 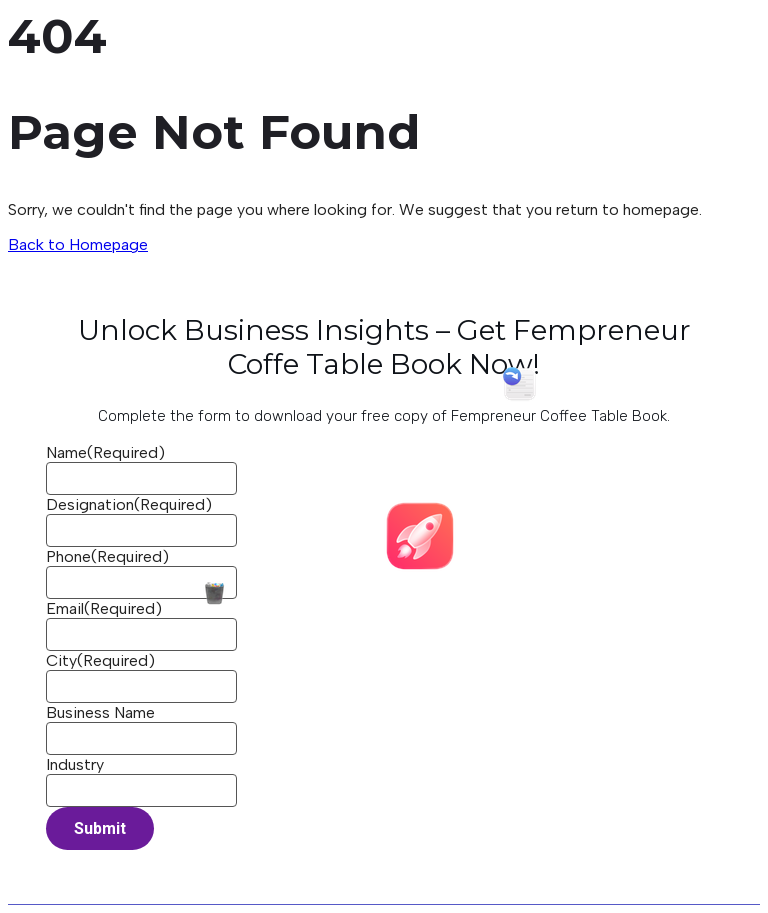 What do you see at coordinates (214, 593) in the screenshot?
I see `open trash to view deleted files` at bounding box center [214, 593].